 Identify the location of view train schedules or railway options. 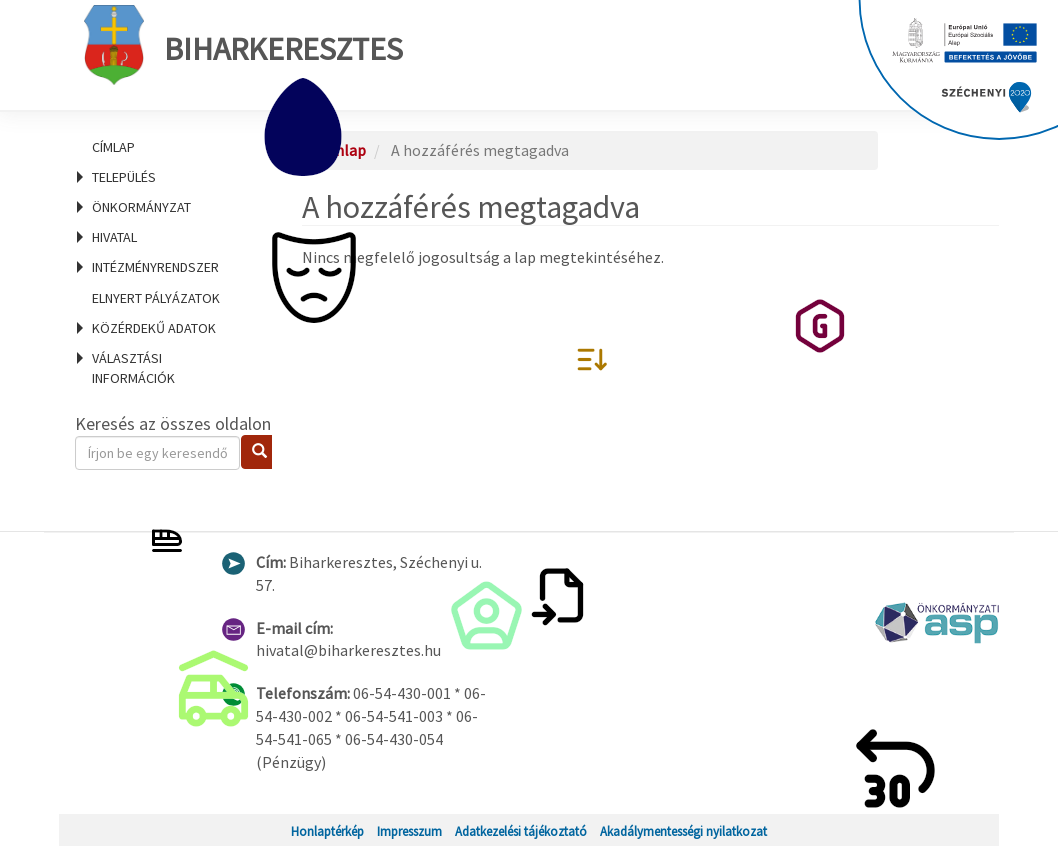
(167, 540).